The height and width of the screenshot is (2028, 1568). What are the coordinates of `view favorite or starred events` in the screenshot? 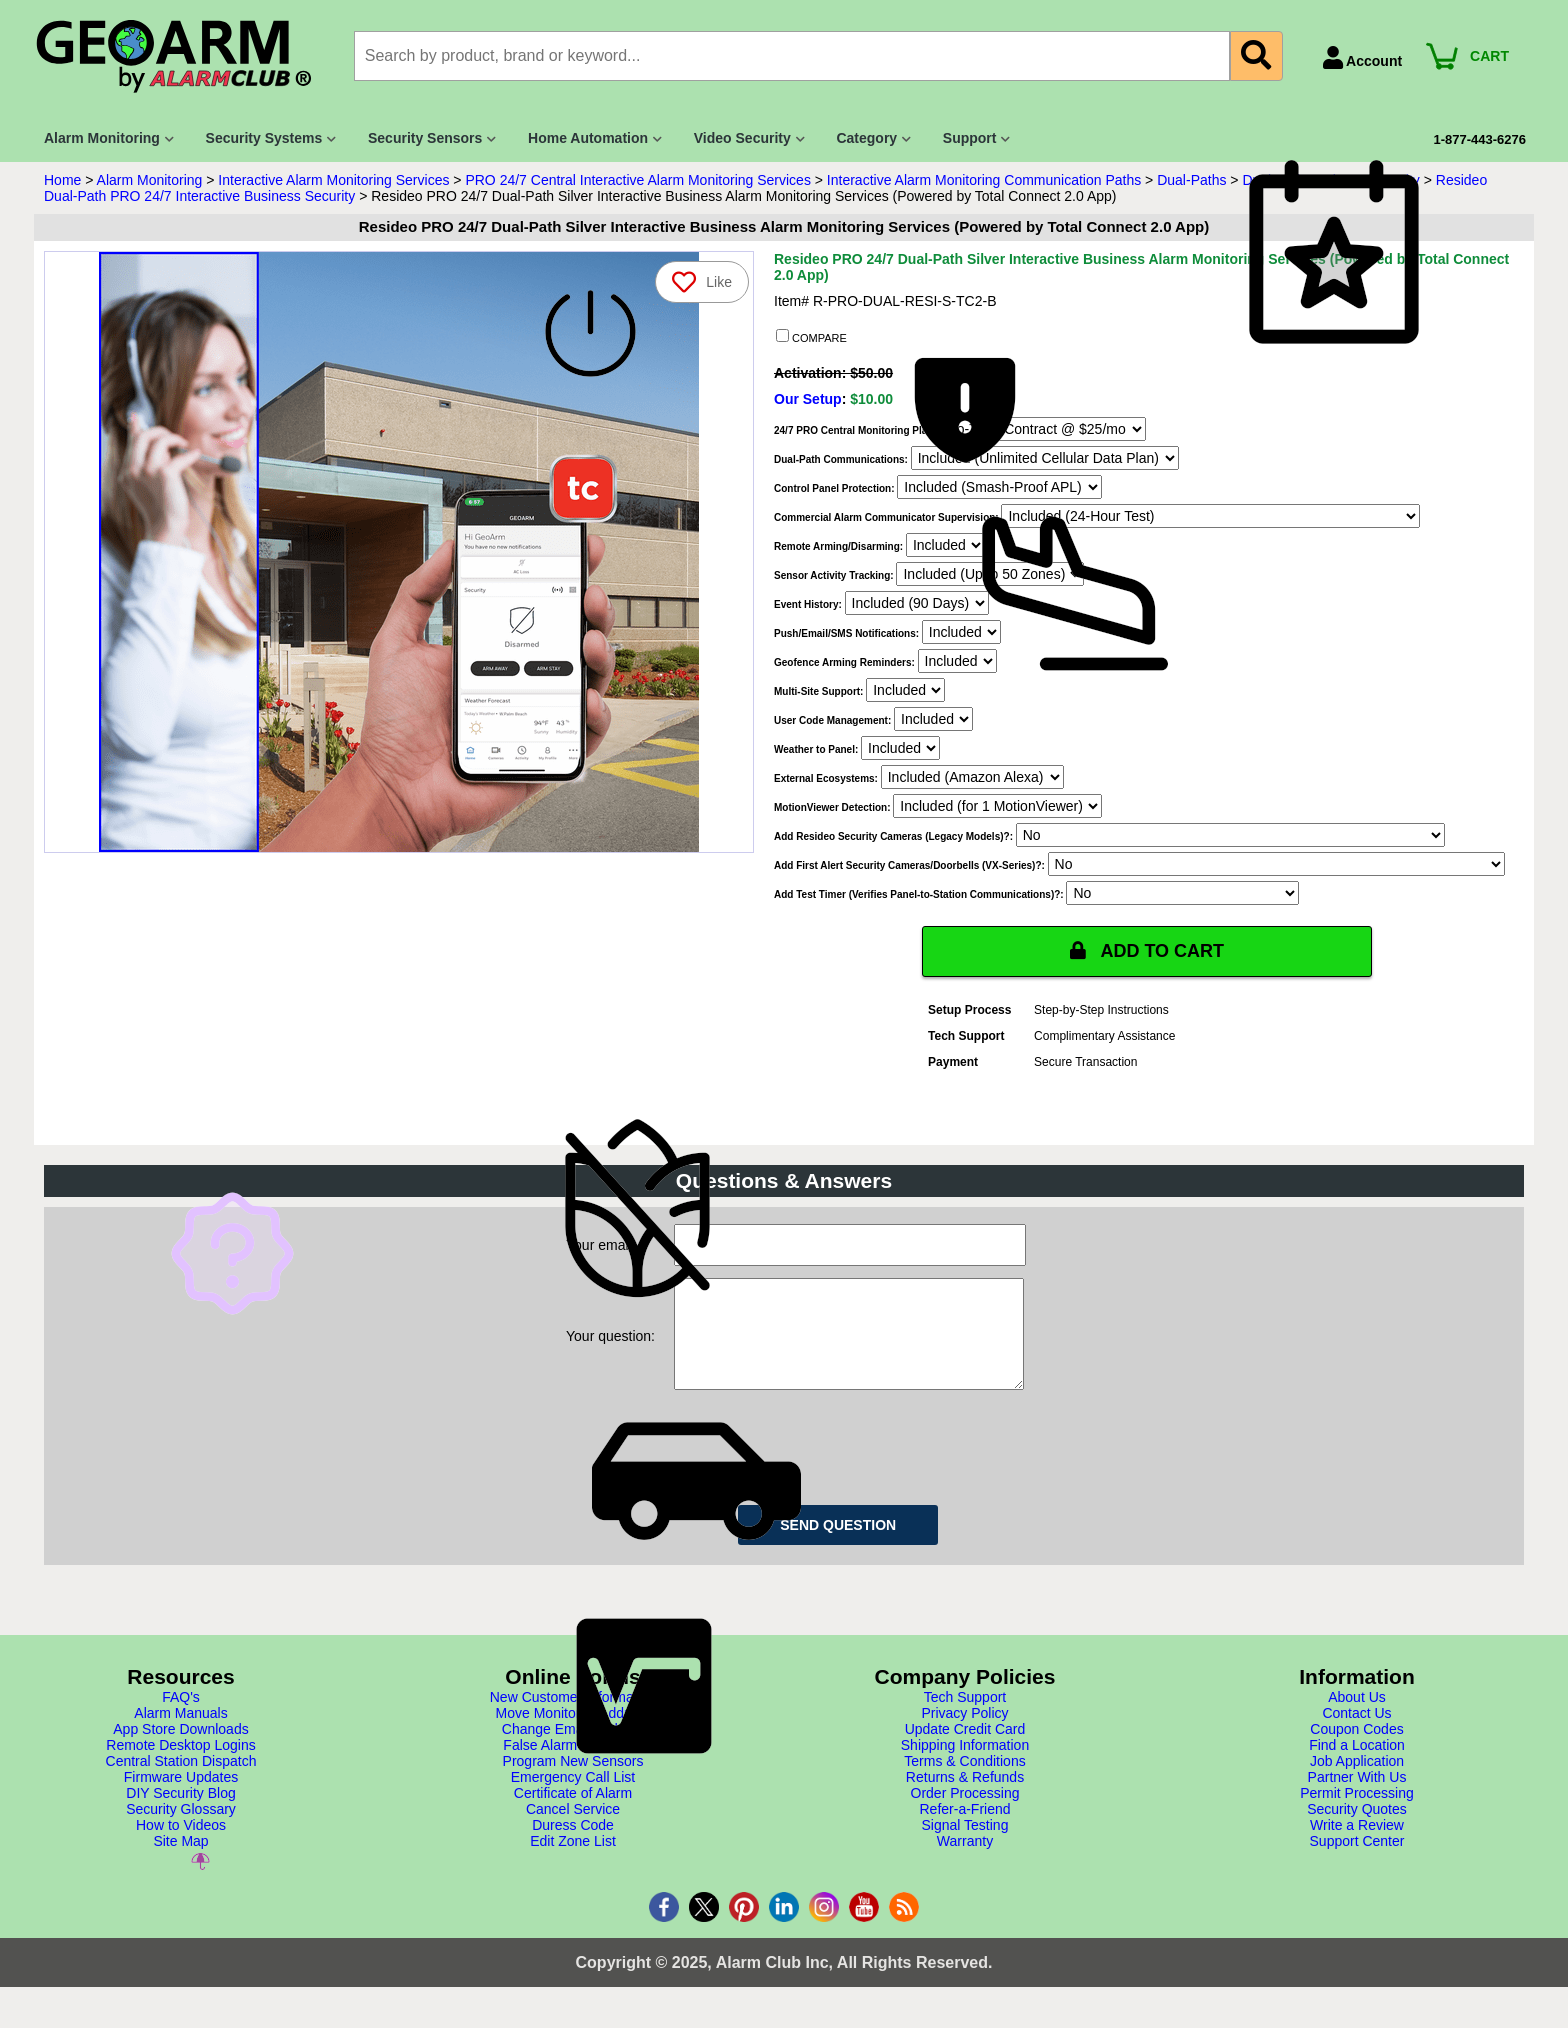 It's located at (1334, 259).